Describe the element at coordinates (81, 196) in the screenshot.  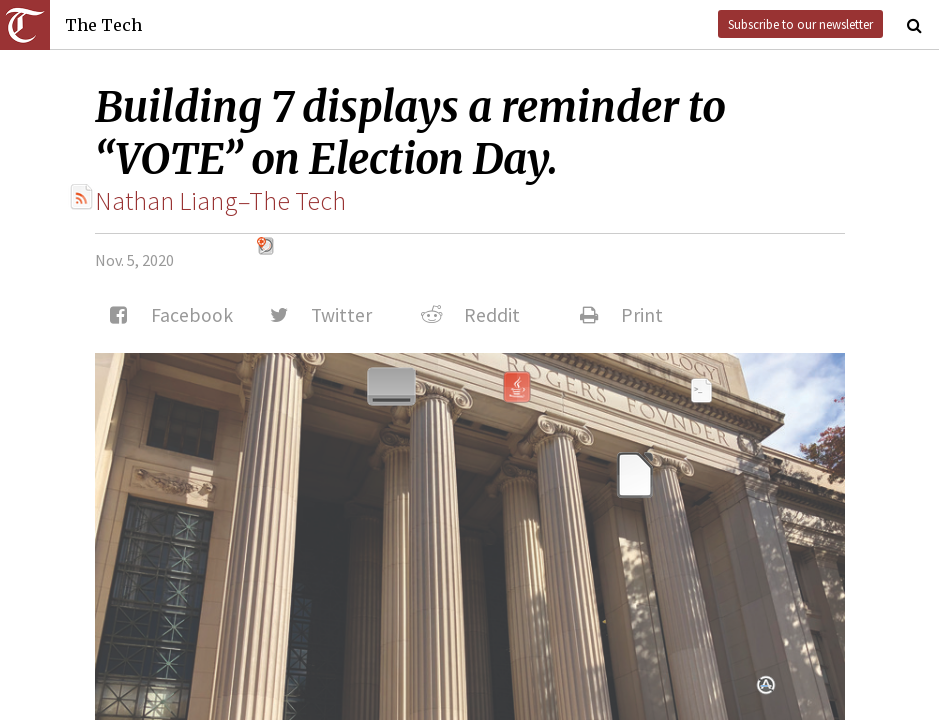
I see `an RSS feed file or document` at that location.